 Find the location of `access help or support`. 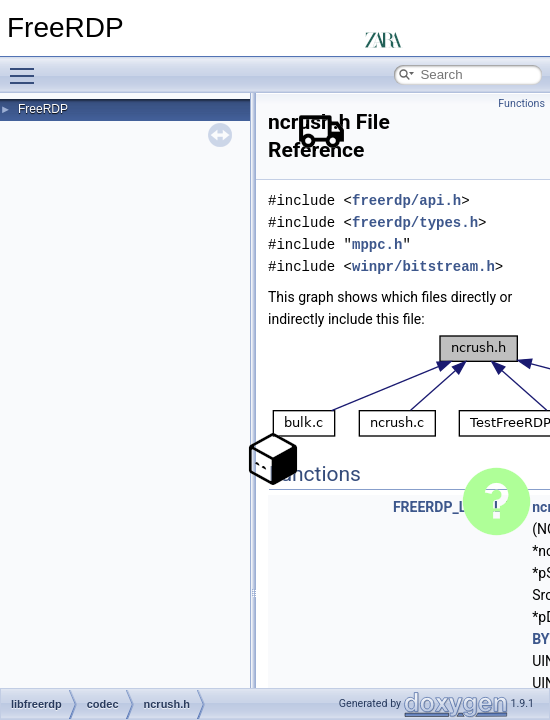

access help or support is located at coordinates (496, 501).